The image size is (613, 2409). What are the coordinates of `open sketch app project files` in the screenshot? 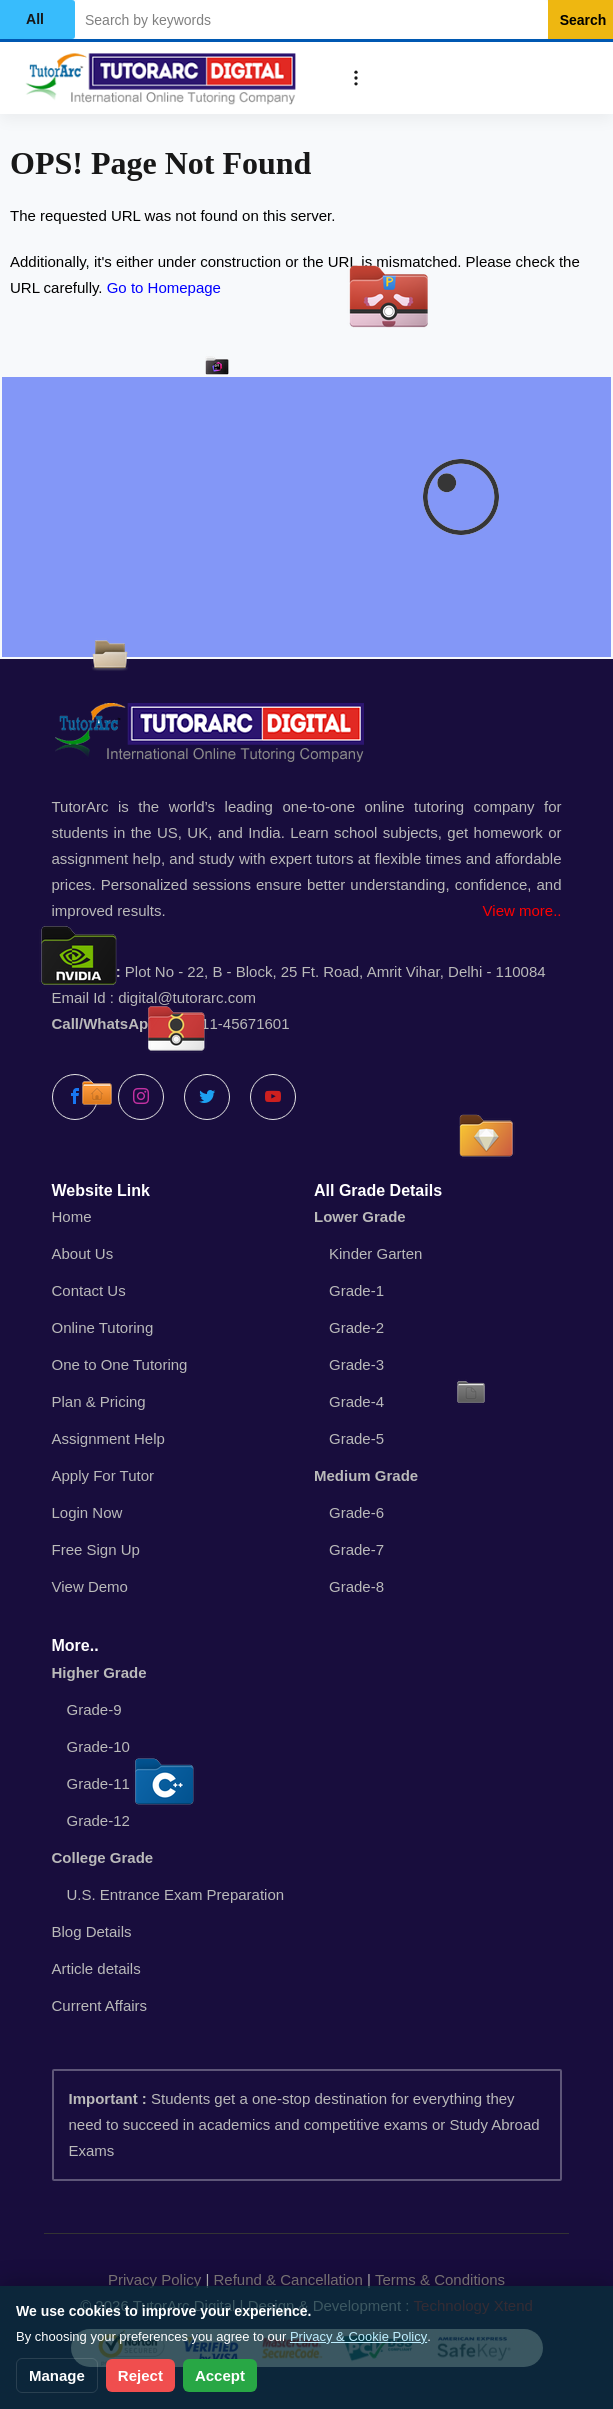 It's located at (486, 1137).